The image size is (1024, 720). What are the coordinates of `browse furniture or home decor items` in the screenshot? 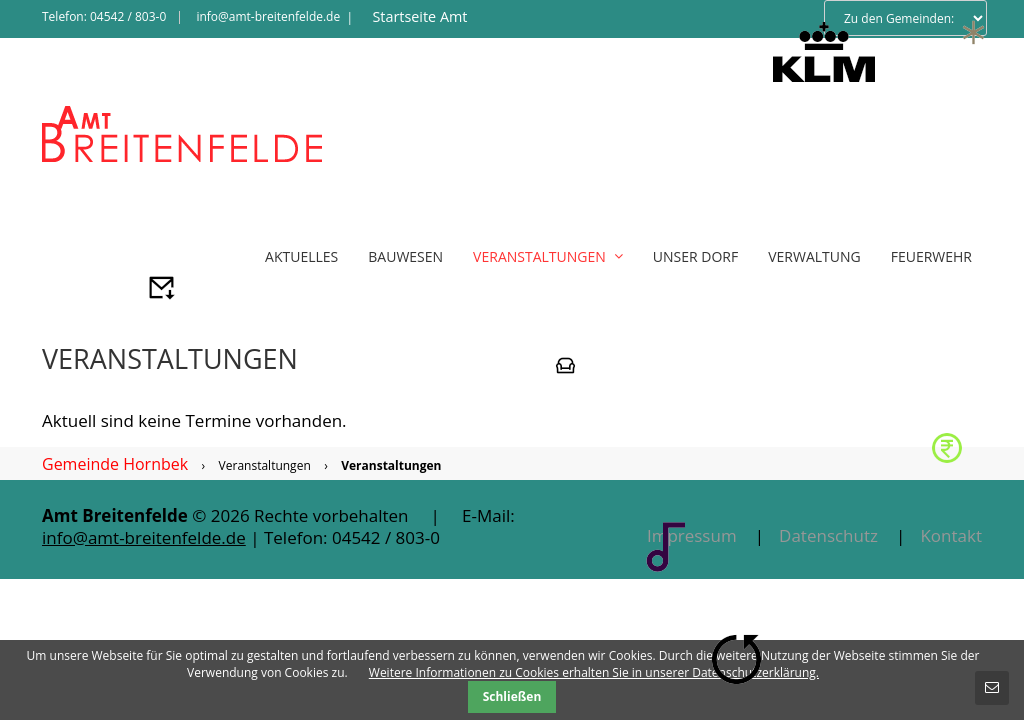 It's located at (565, 365).